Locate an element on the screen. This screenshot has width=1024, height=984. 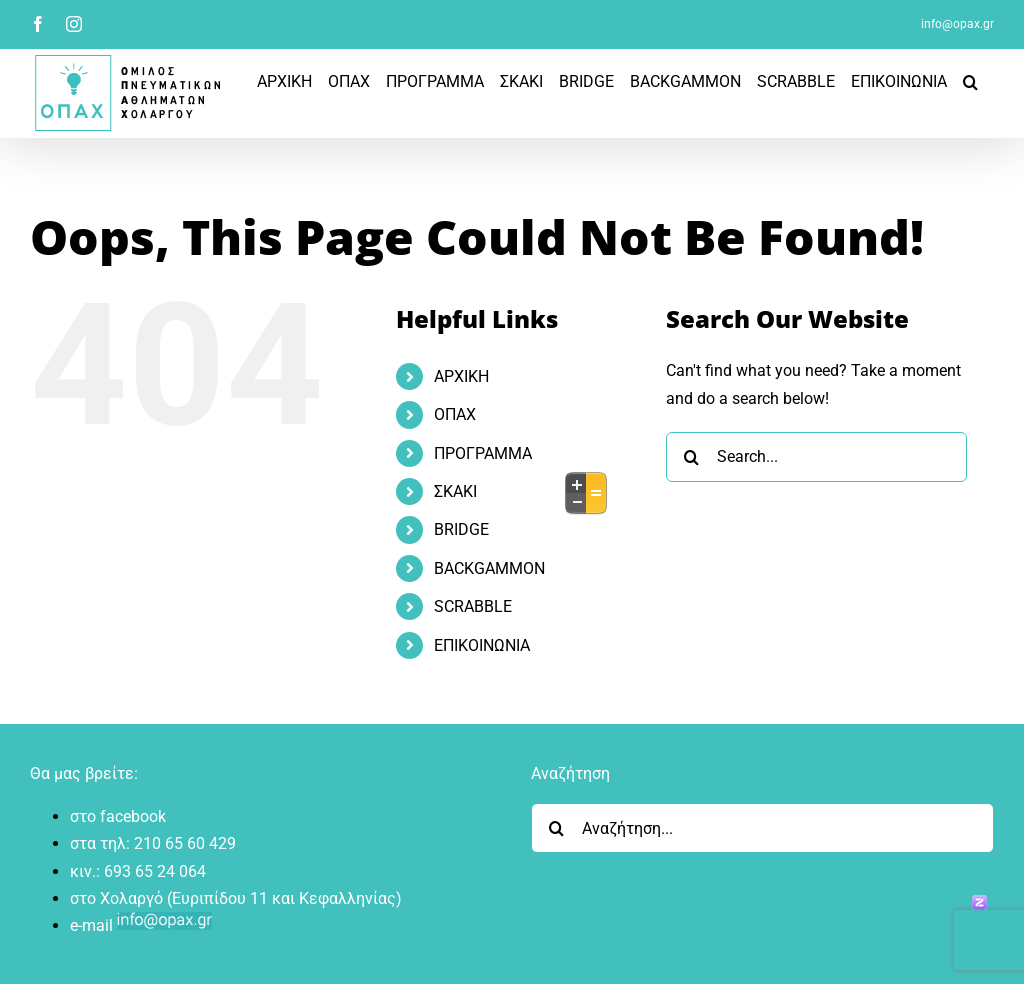
open the calculator app is located at coordinates (586, 493).